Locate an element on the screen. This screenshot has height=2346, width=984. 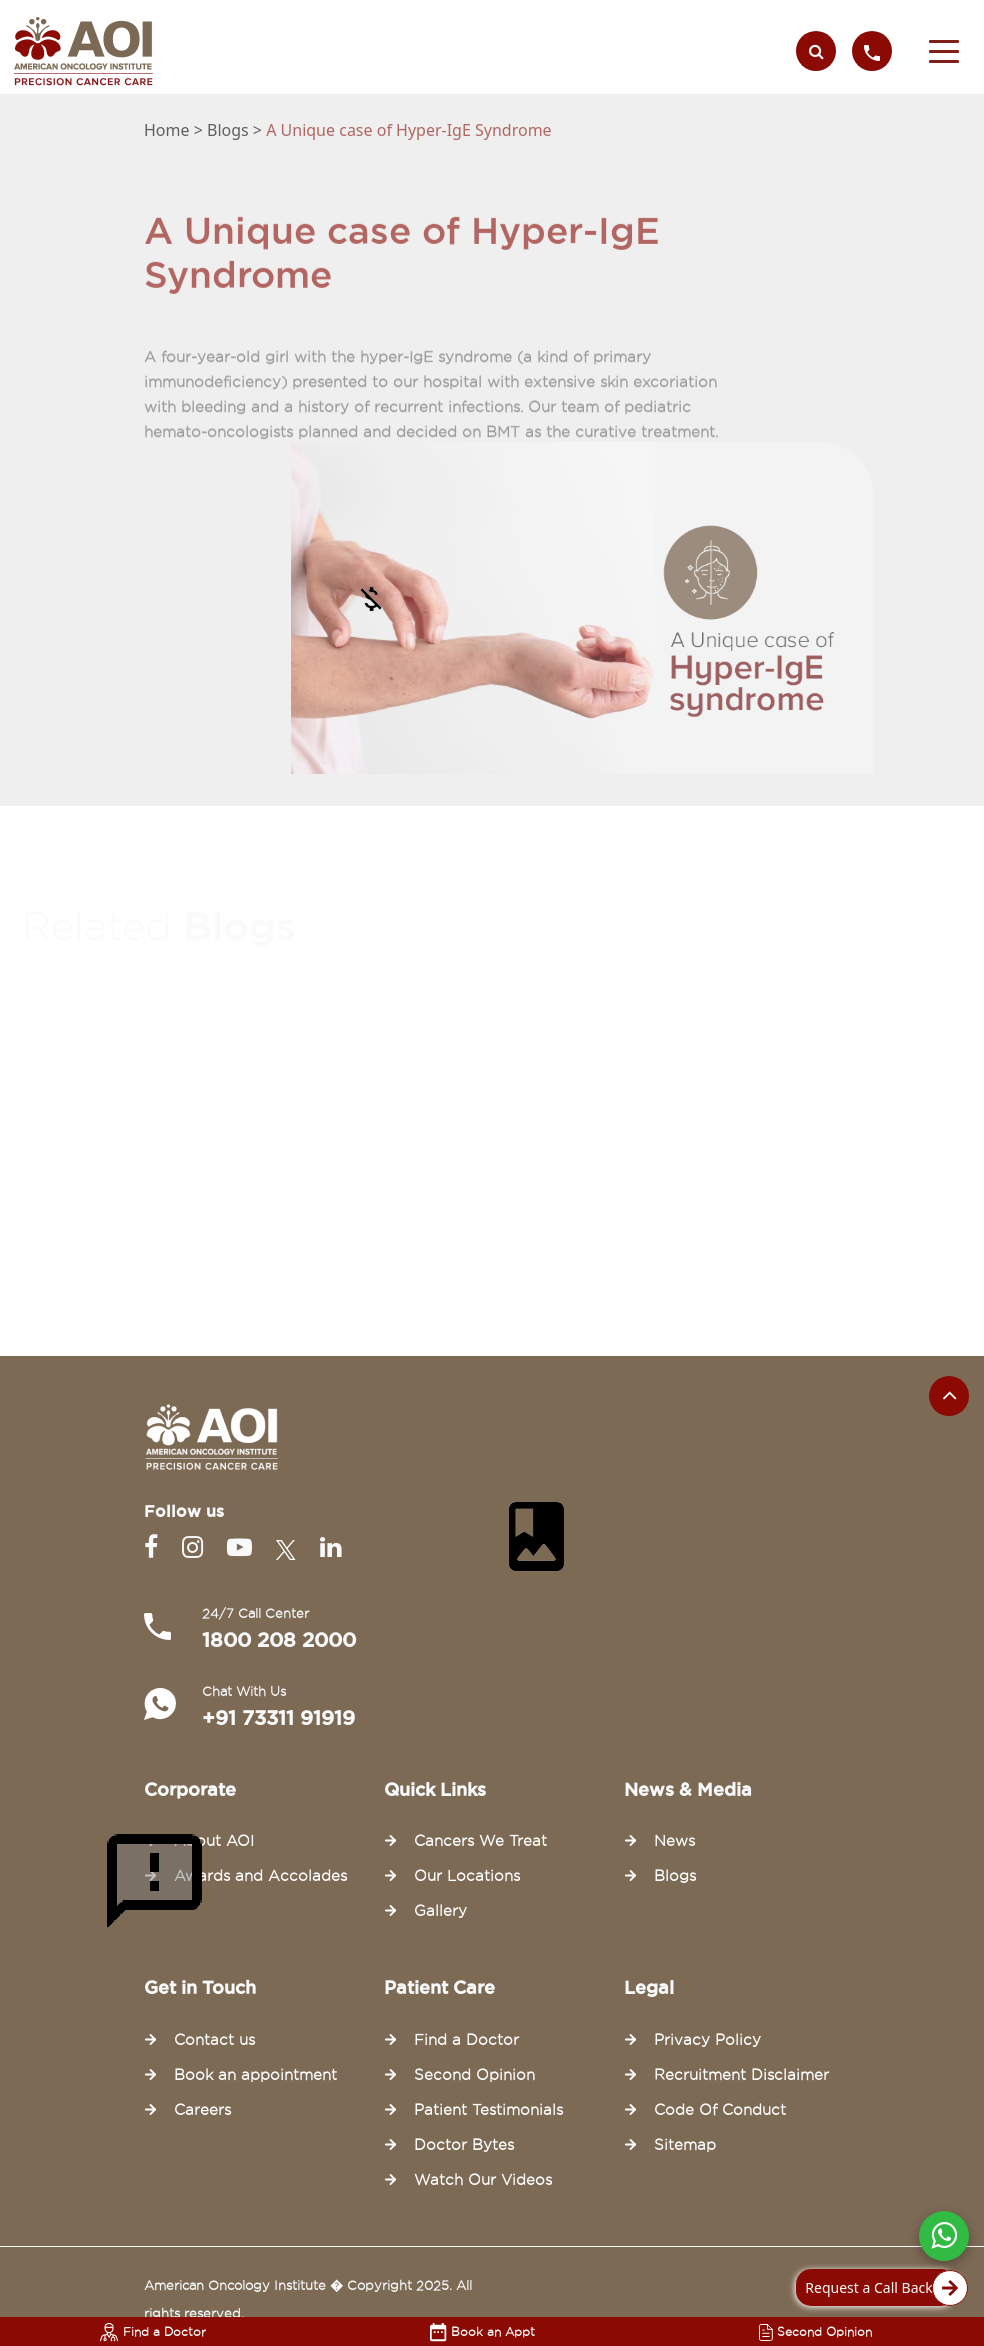
indicates no cost or free item is located at coordinates (371, 599).